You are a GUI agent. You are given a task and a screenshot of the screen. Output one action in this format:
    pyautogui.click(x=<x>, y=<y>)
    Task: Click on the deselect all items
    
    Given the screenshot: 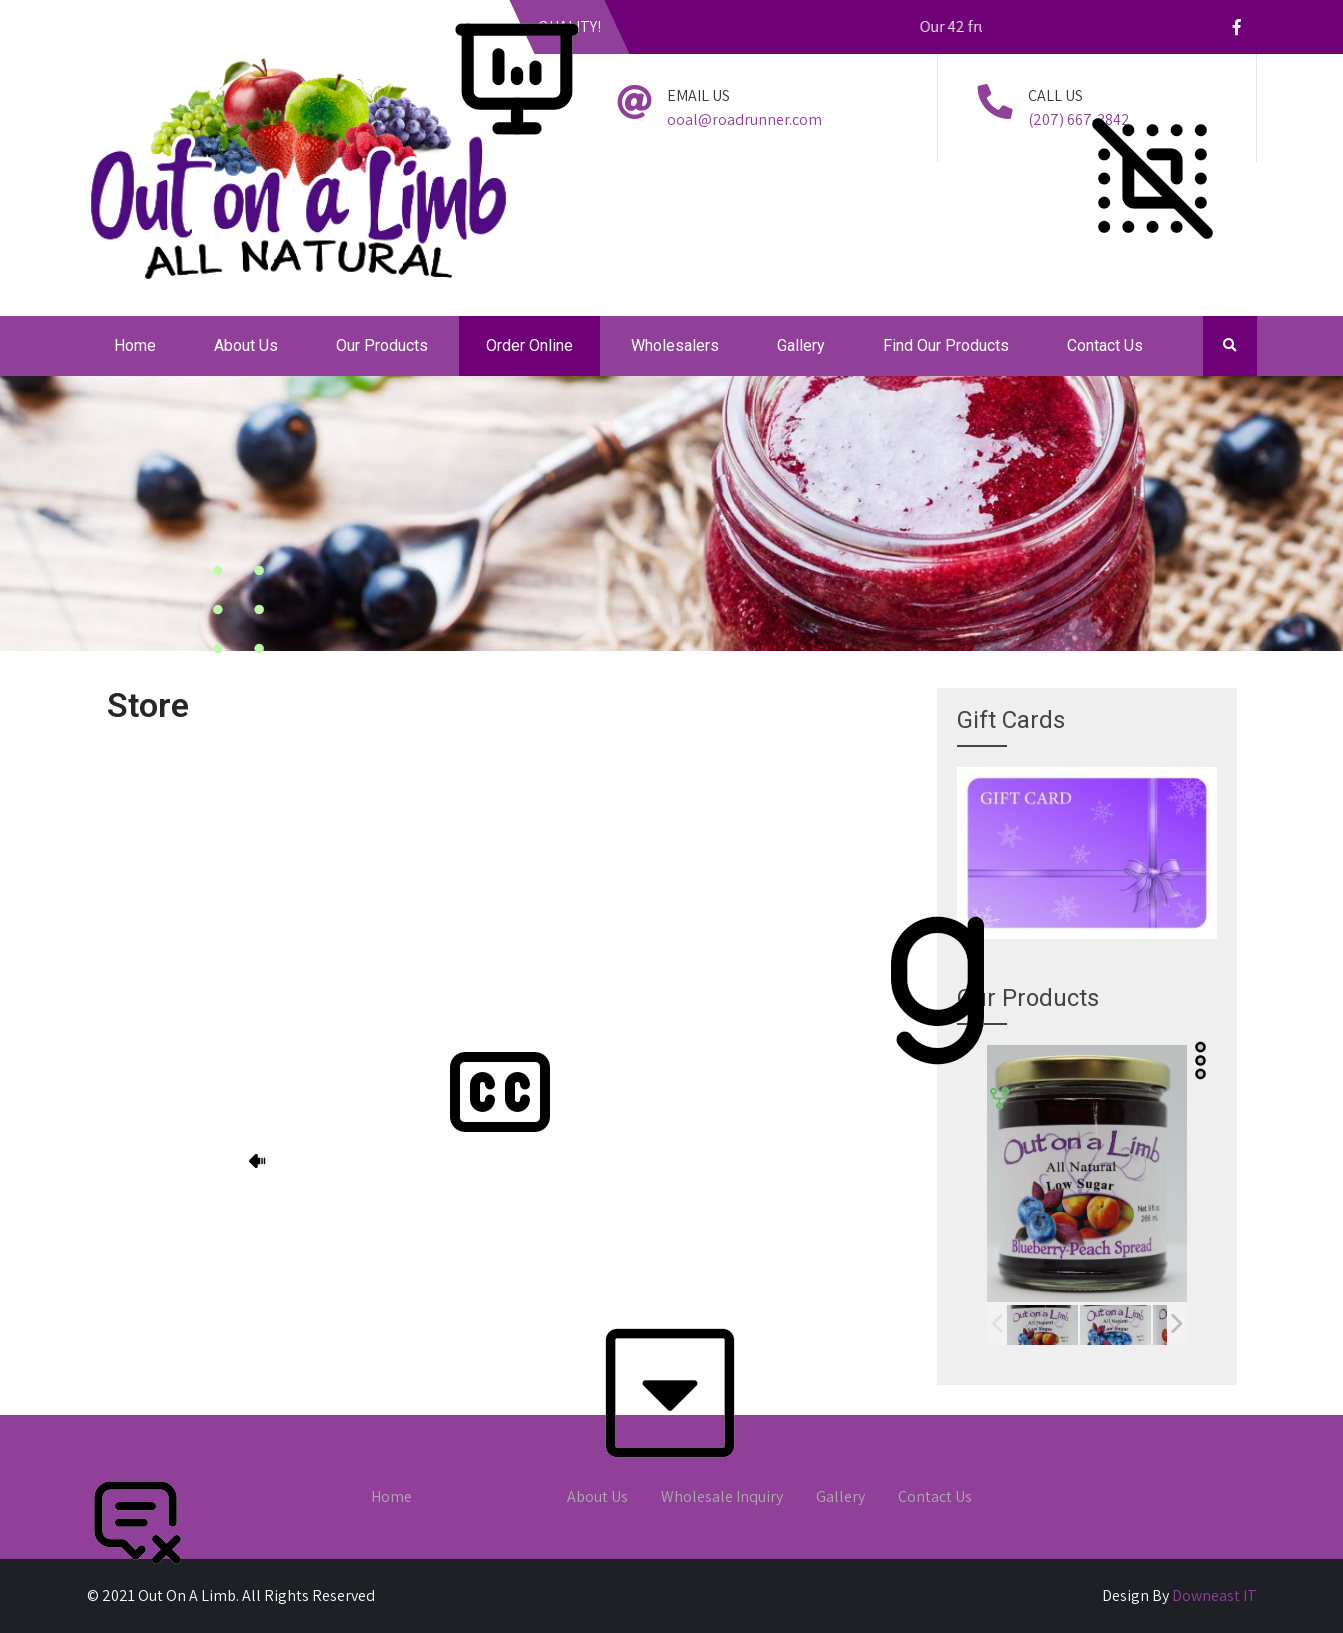 What is the action you would take?
    pyautogui.click(x=1152, y=178)
    